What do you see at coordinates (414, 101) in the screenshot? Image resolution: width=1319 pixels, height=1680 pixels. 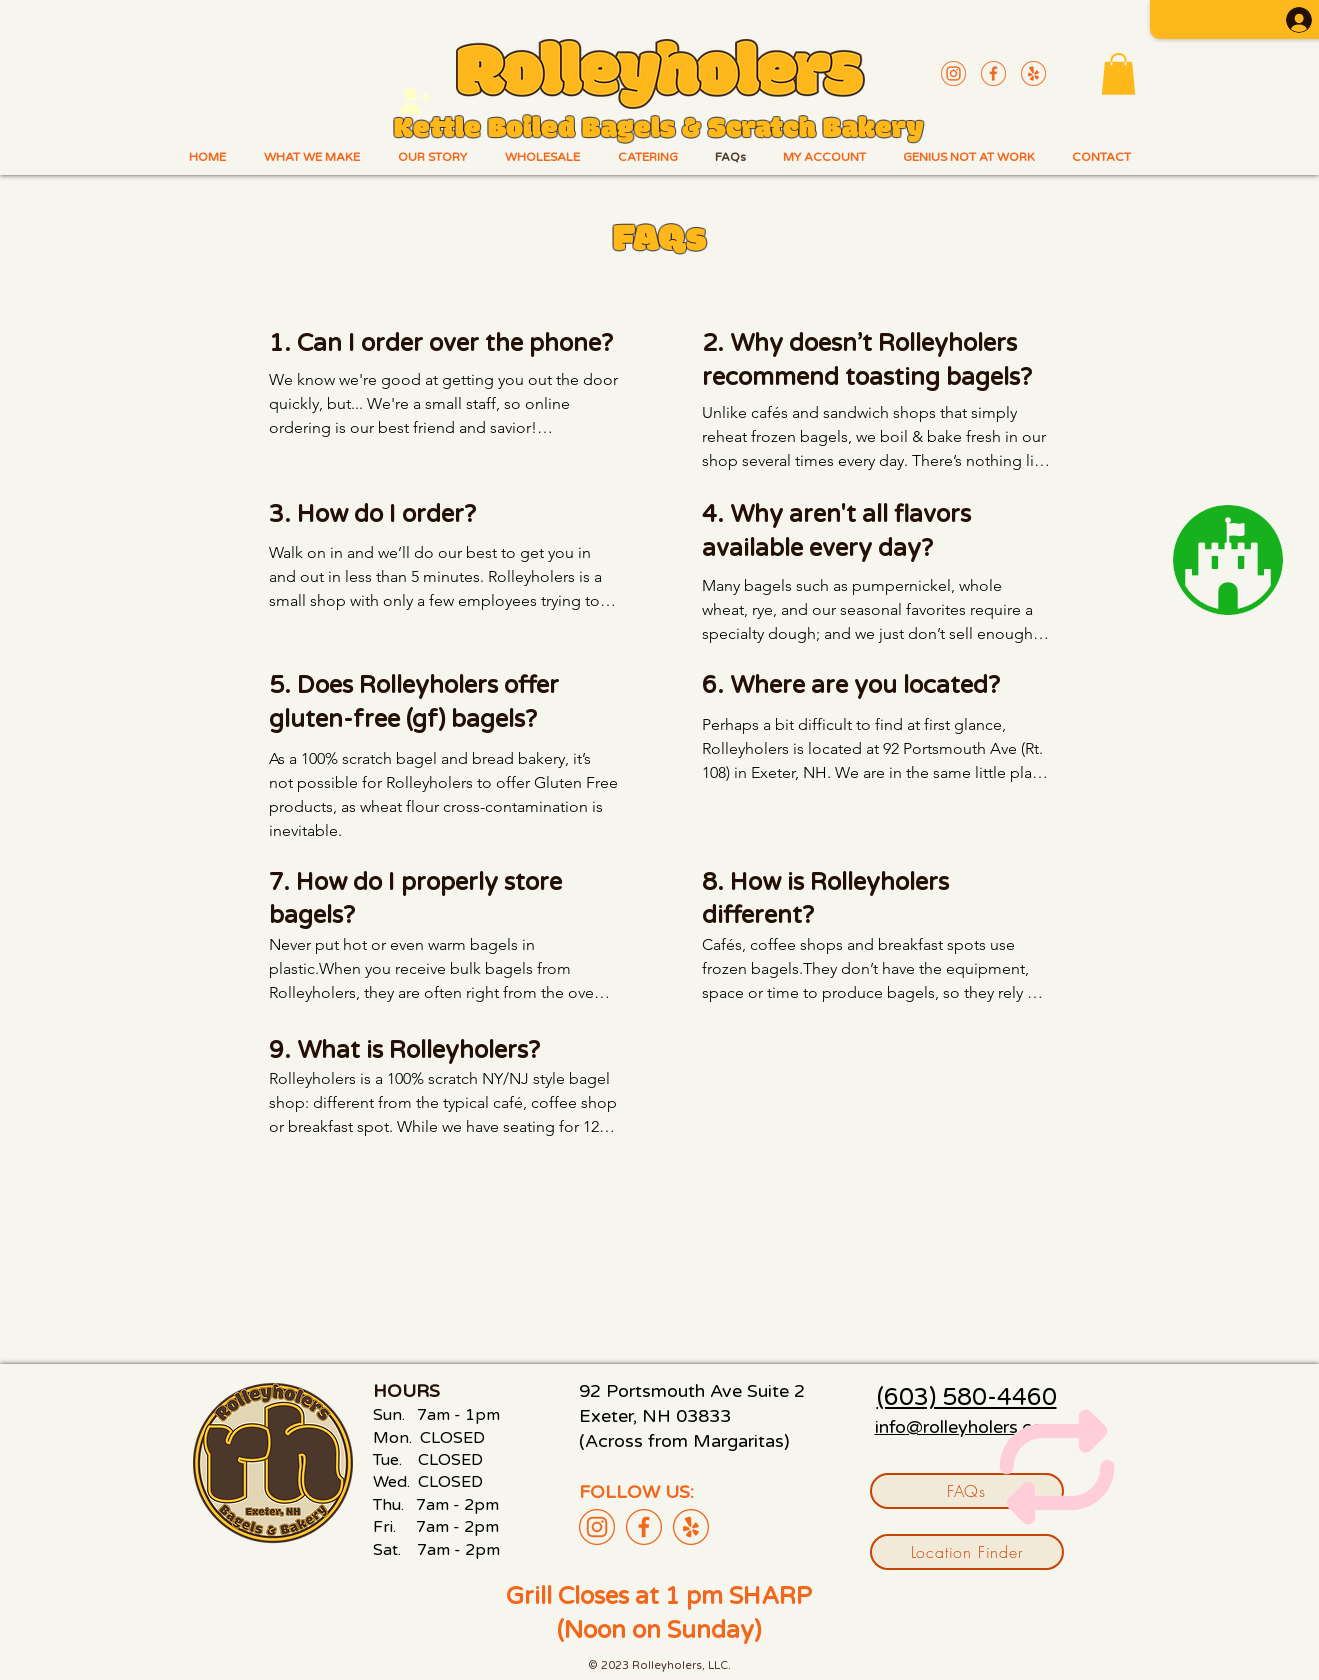 I see `add a new user or contact` at bounding box center [414, 101].